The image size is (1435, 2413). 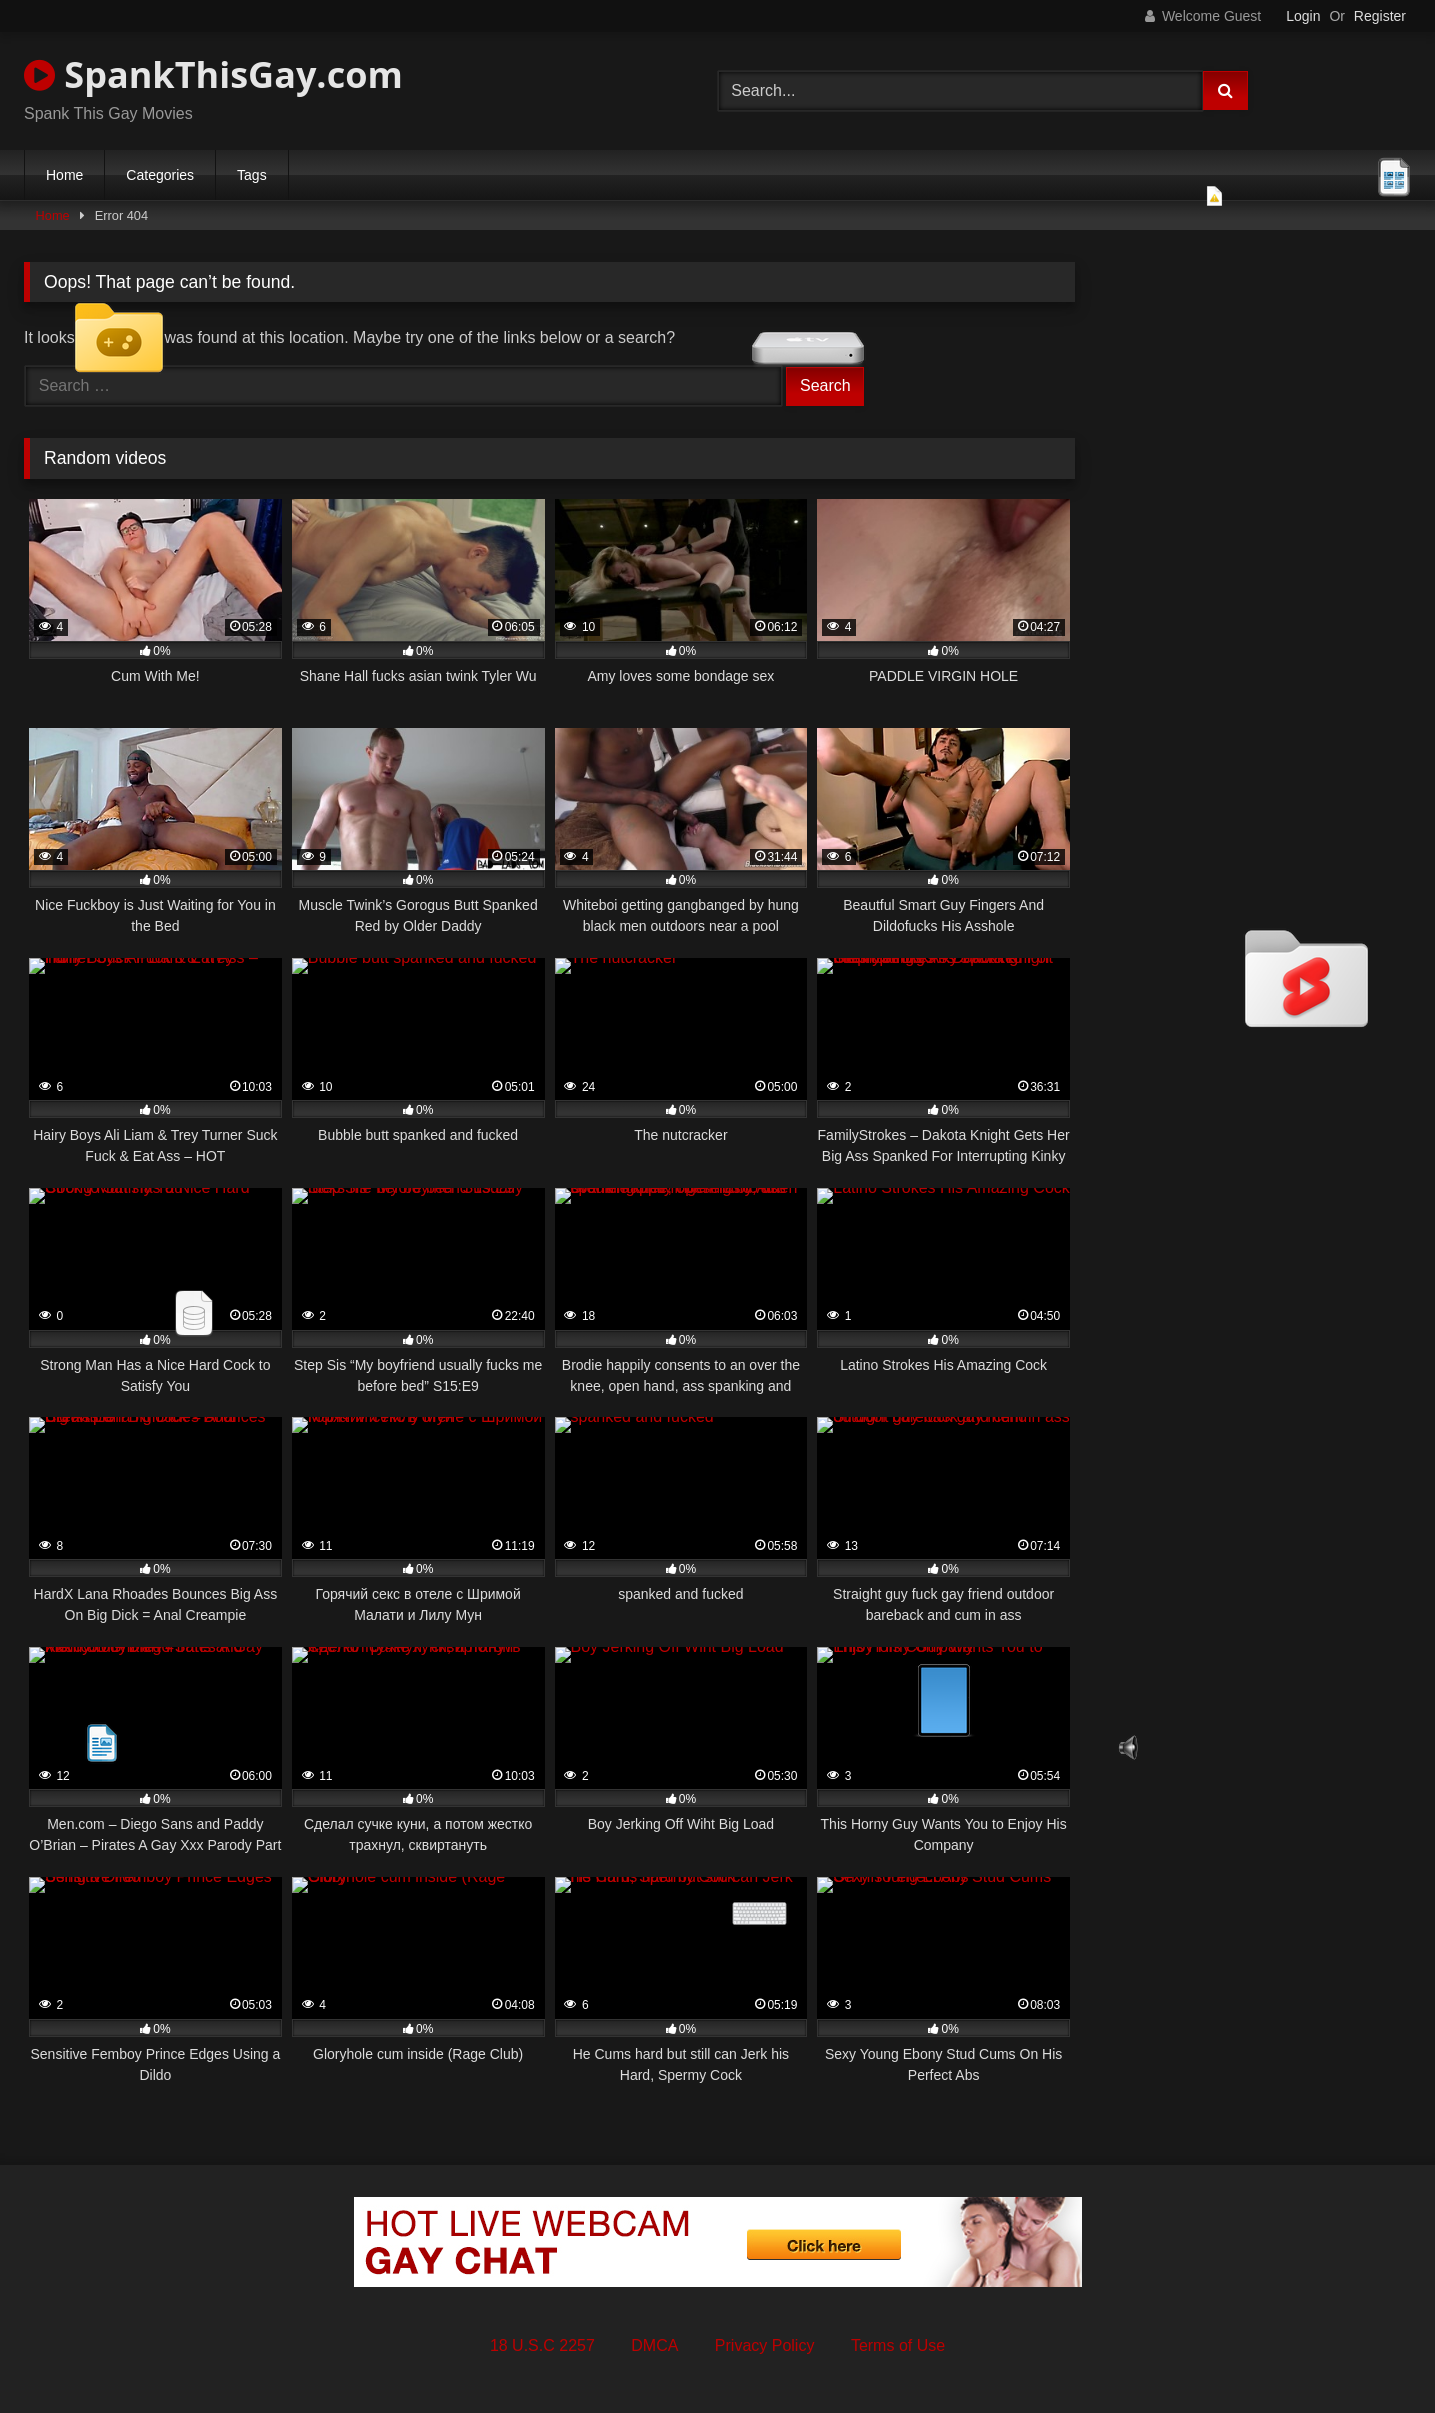 What do you see at coordinates (808, 331) in the screenshot?
I see `apple tv device or app` at bounding box center [808, 331].